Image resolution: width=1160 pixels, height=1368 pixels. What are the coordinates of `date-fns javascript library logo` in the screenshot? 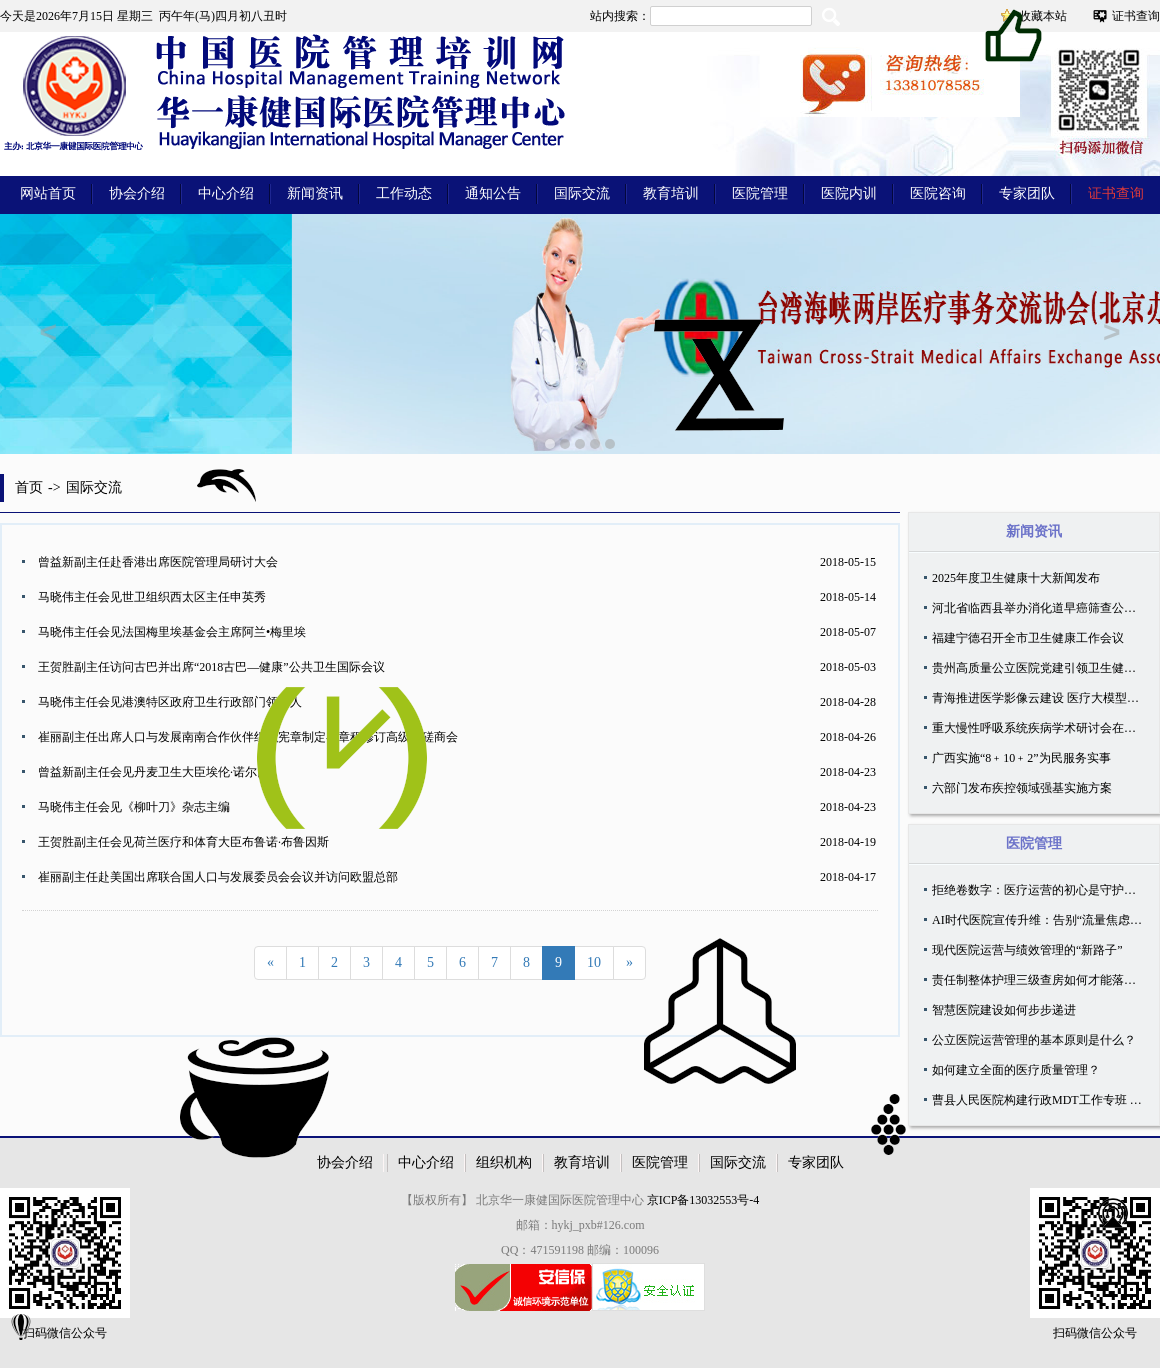 It's located at (342, 758).